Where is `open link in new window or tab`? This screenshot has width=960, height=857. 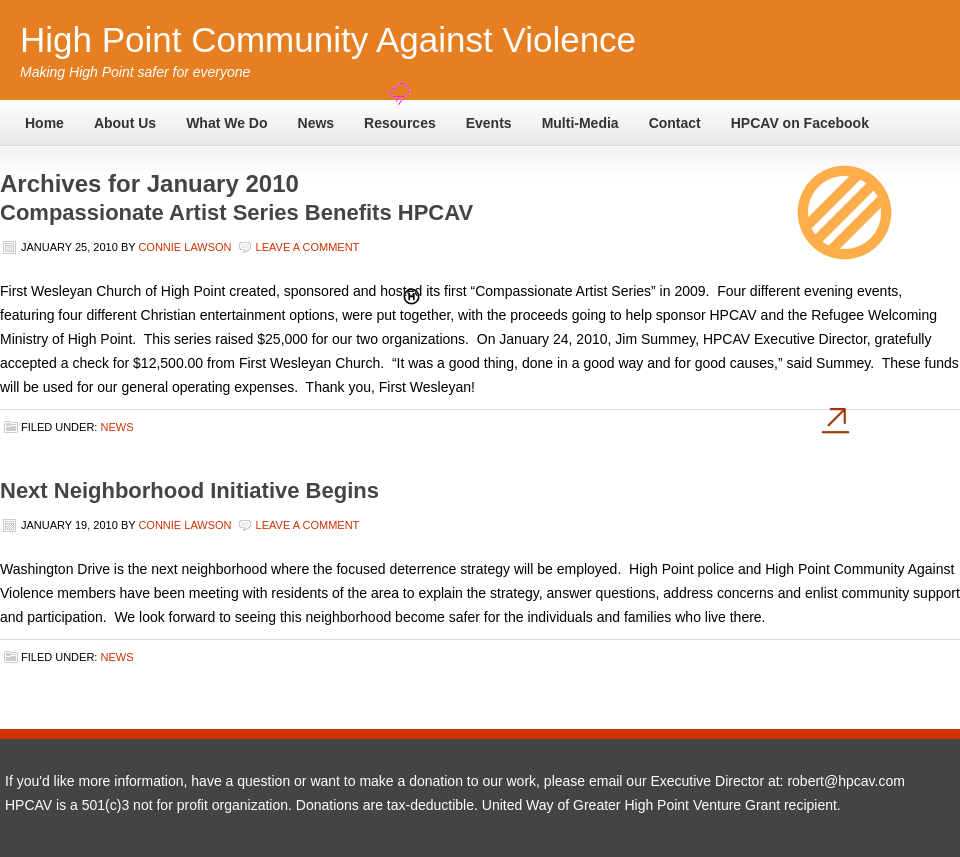
open link in new window or tab is located at coordinates (835, 419).